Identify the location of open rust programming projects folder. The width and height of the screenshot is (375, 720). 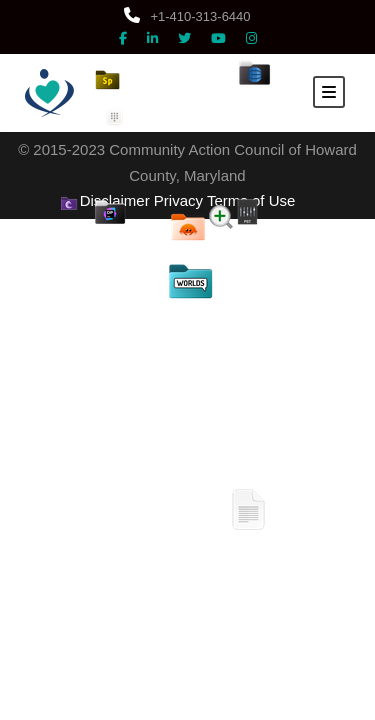
(188, 228).